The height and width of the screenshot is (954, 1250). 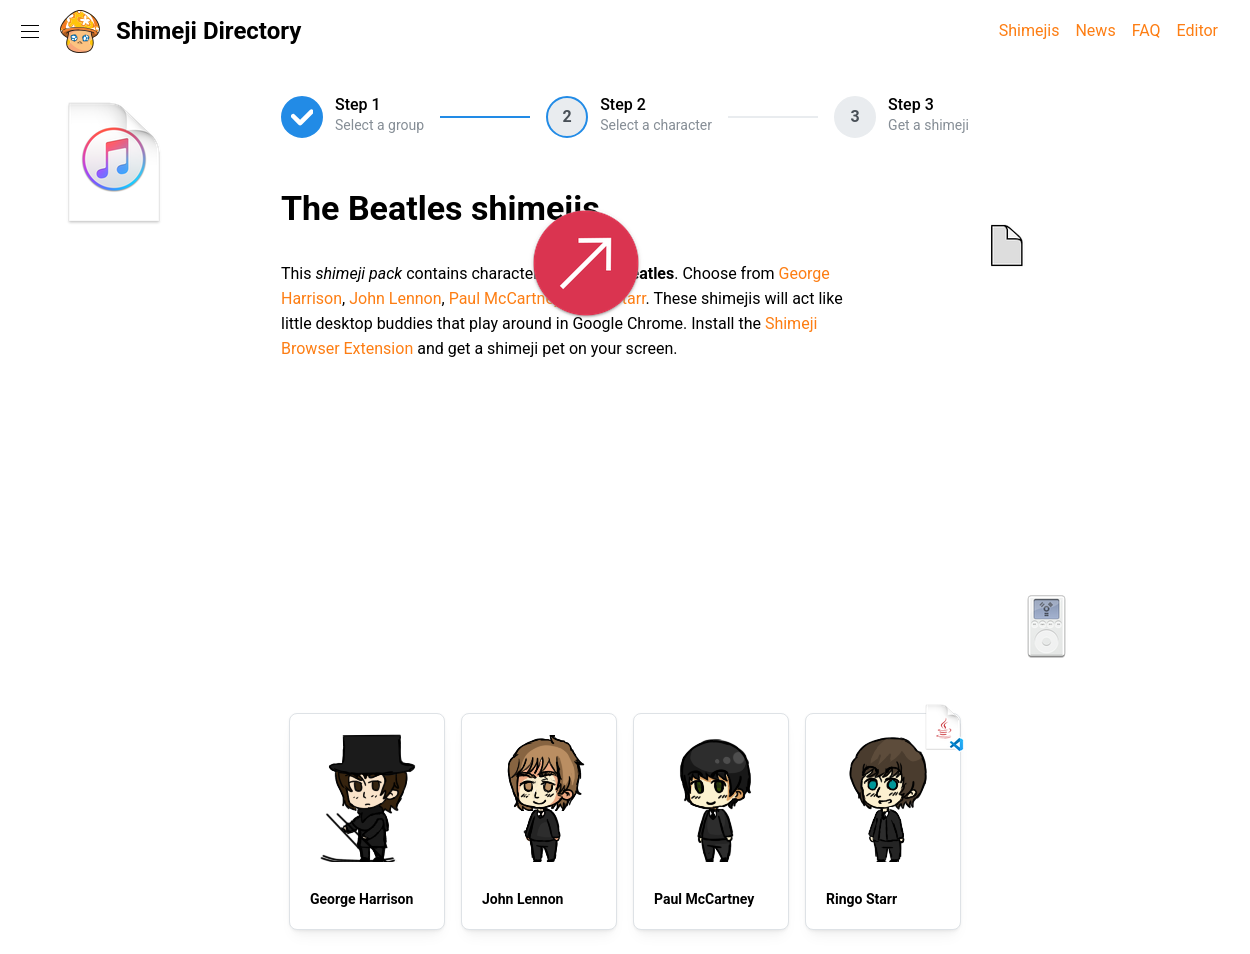 What do you see at coordinates (114, 165) in the screenshot?
I see `open an iTunes-related file or document` at bounding box center [114, 165].